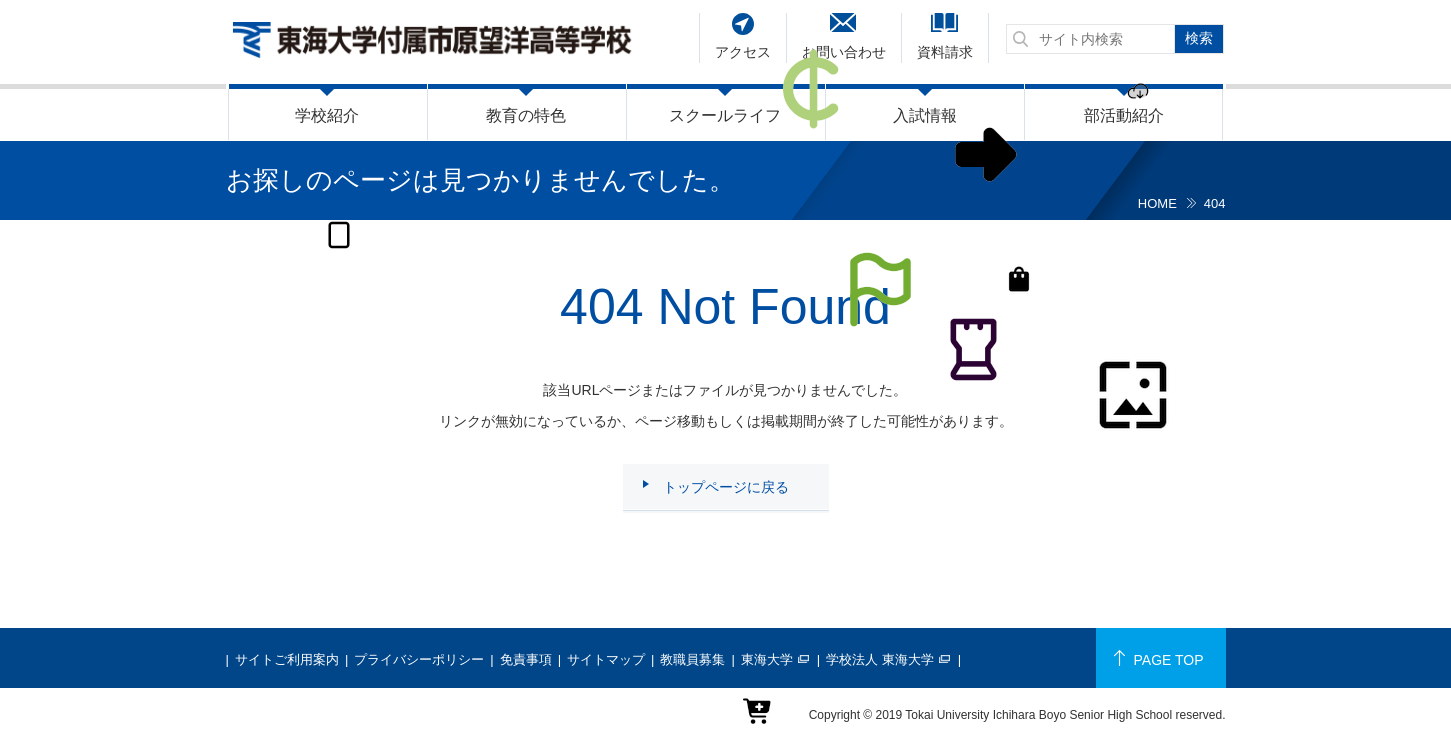 The width and height of the screenshot is (1451, 742). What do you see at coordinates (986, 154) in the screenshot?
I see `navigate to the next item or page` at bounding box center [986, 154].